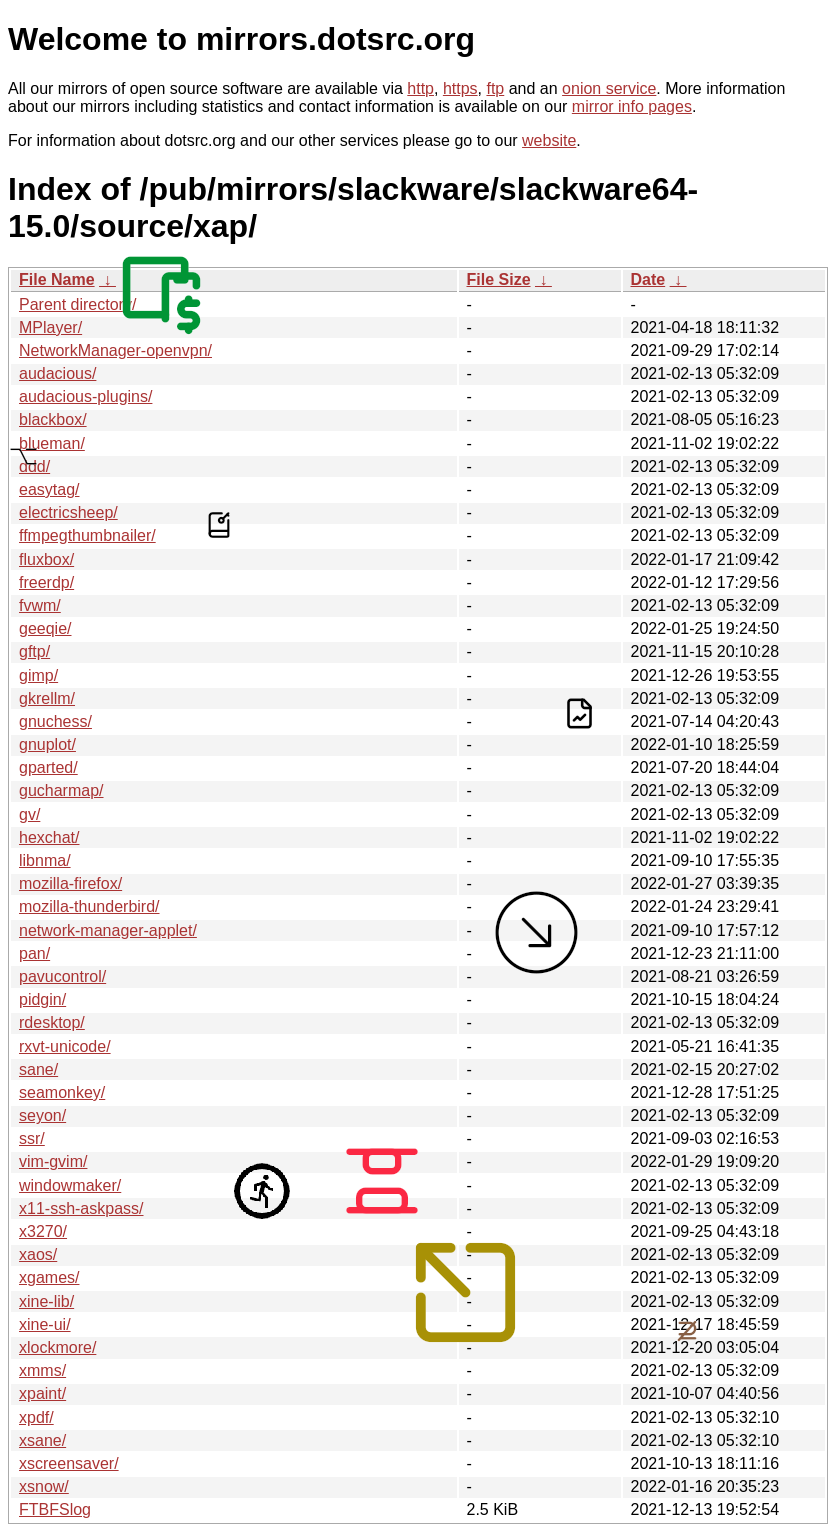  Describe the element at coordinates (23, 455) in the screenshot. I see `indicates the option or alt key modifier` at that location.